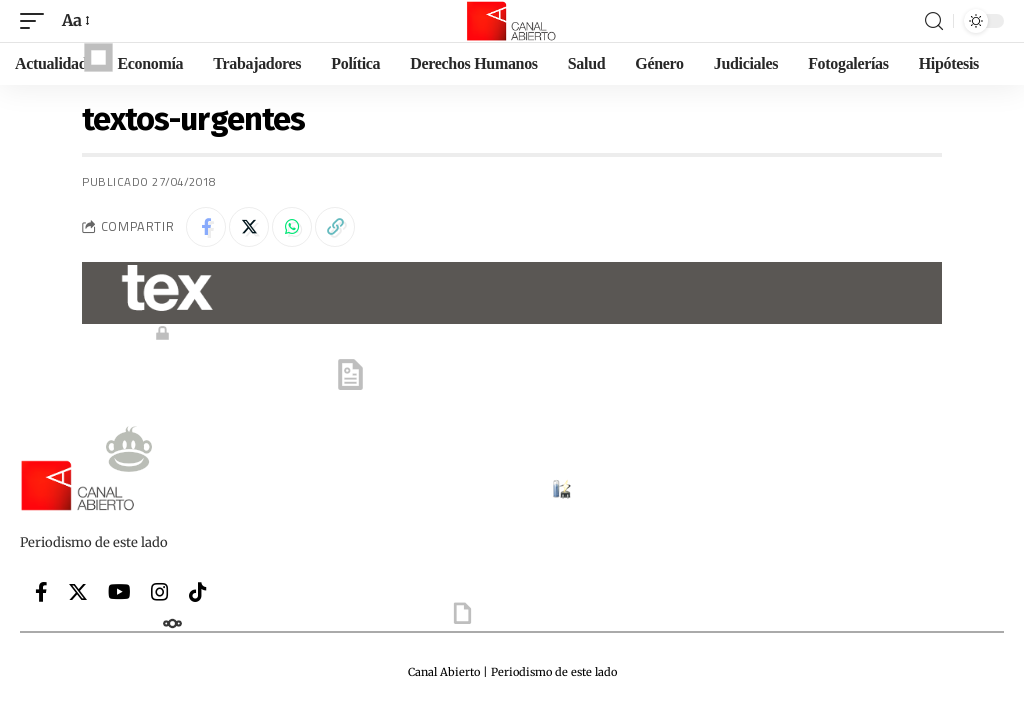 The height and width of the screenshot is (720, 1024). What do you see at coordinates (172, 623) in the screenshot?
I see `connect to owncloud account` at bounding box center [172, 623].